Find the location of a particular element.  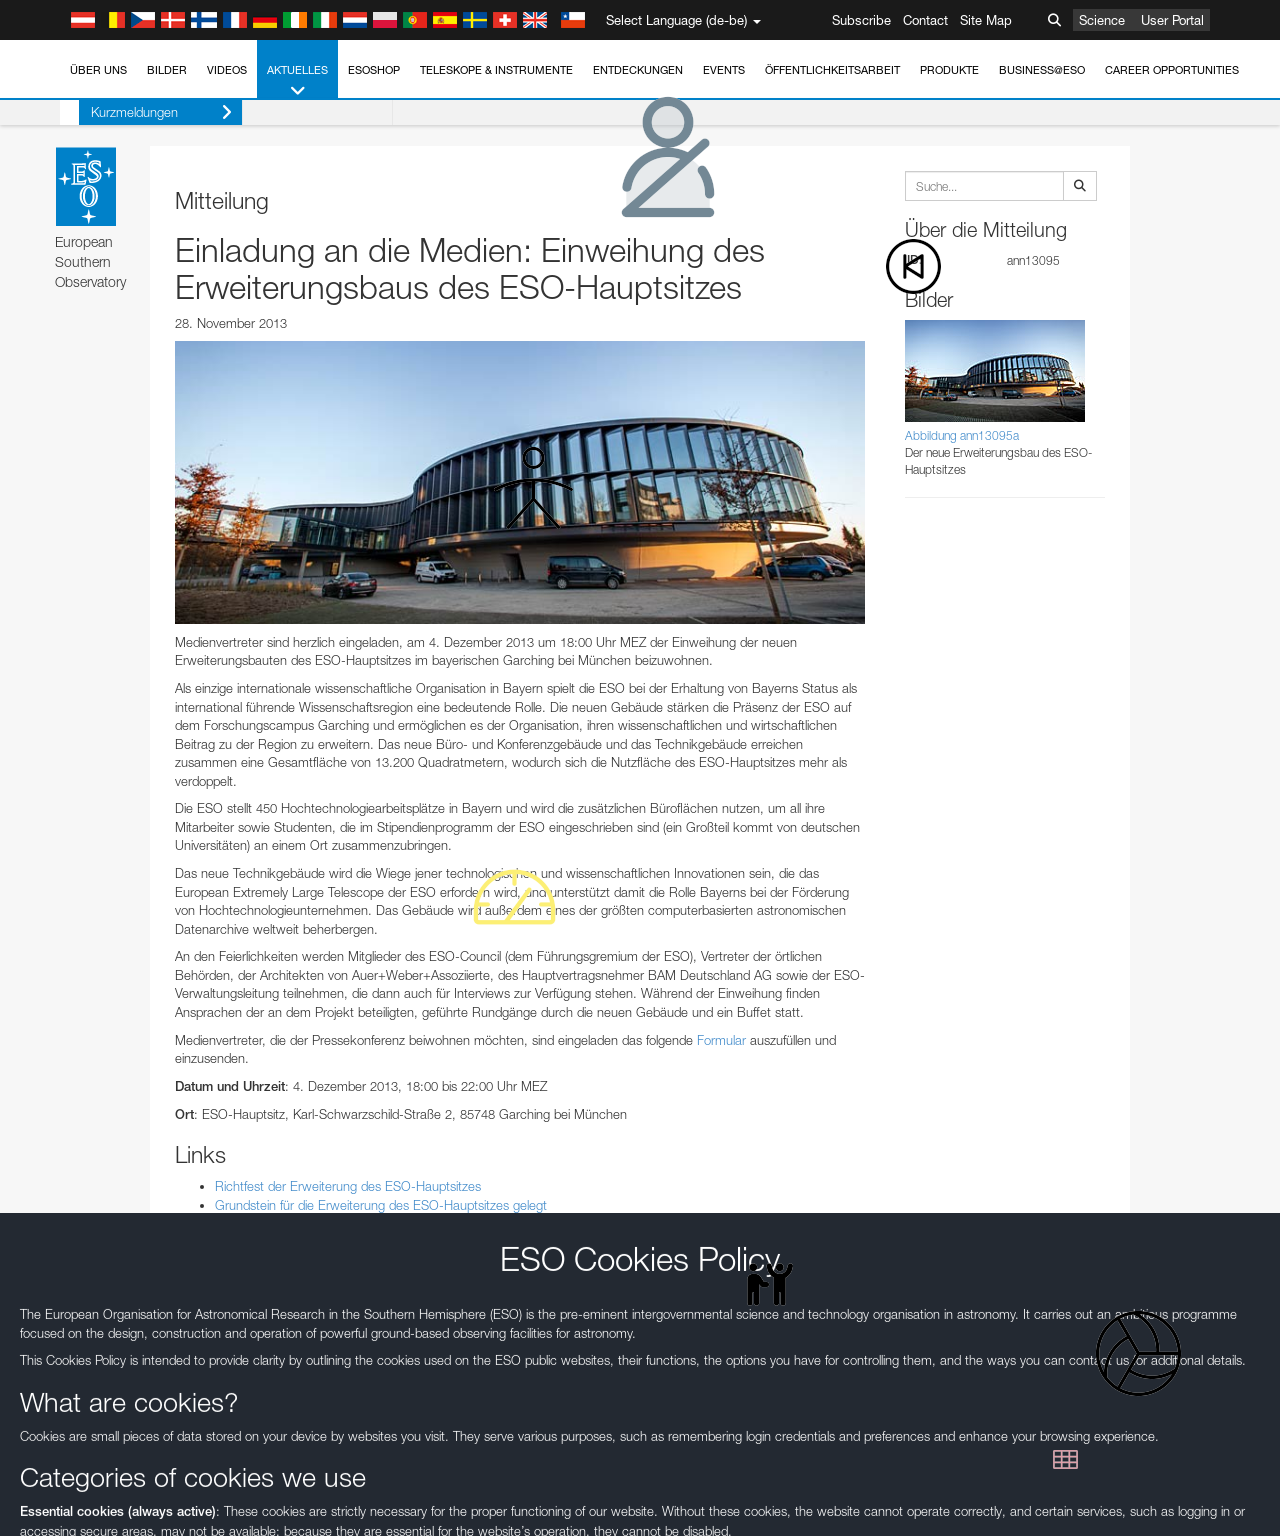

skip to previous track is located at coordinates (913, 266).